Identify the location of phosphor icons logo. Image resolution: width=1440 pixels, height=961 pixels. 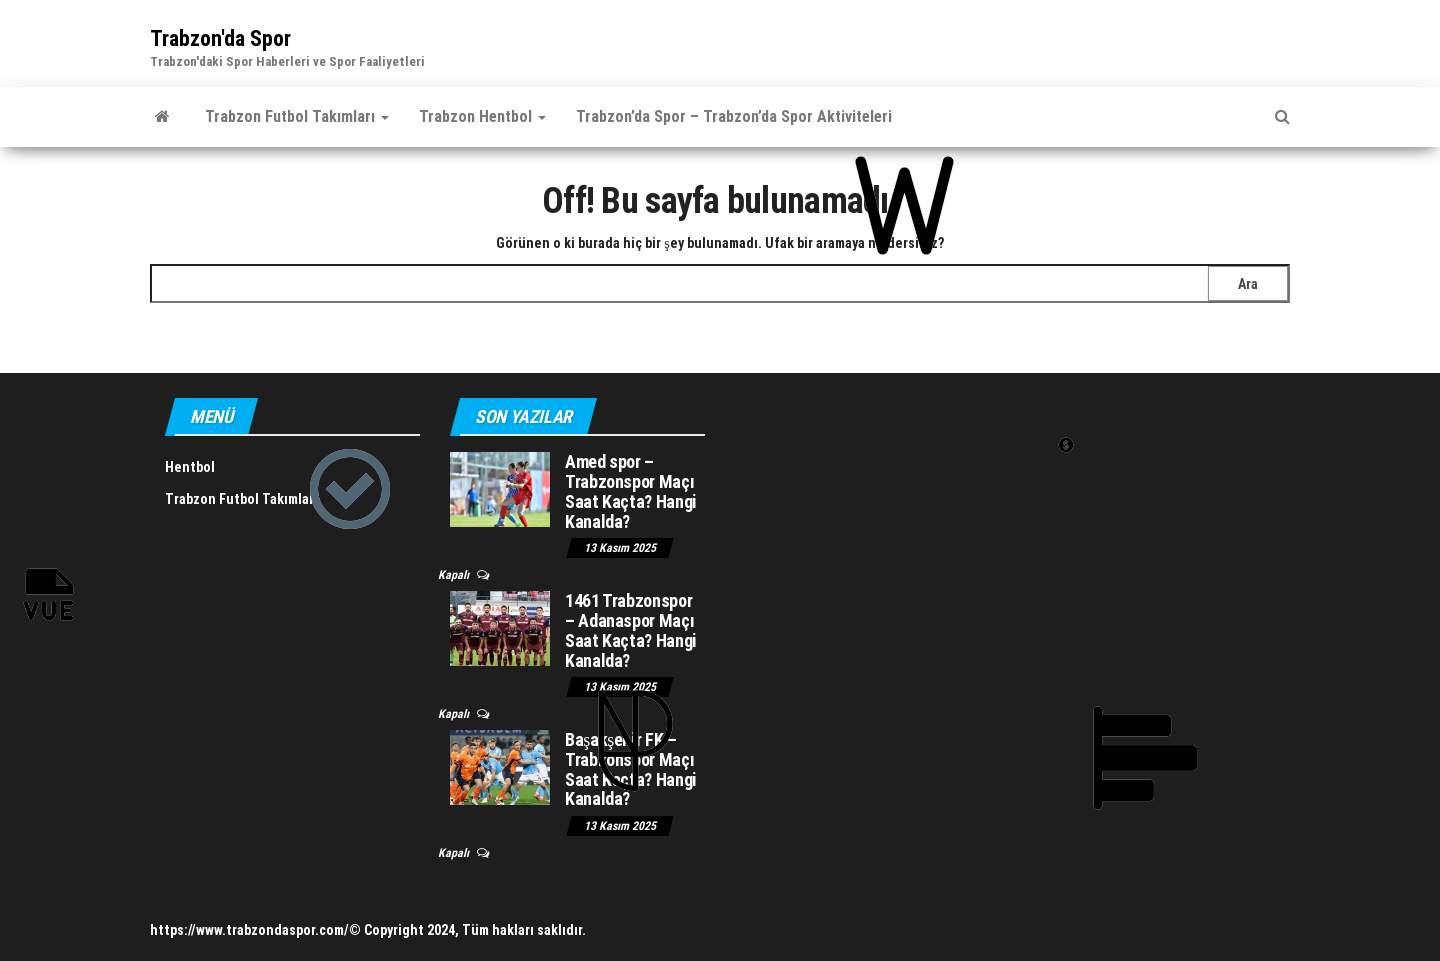
(628, 735).